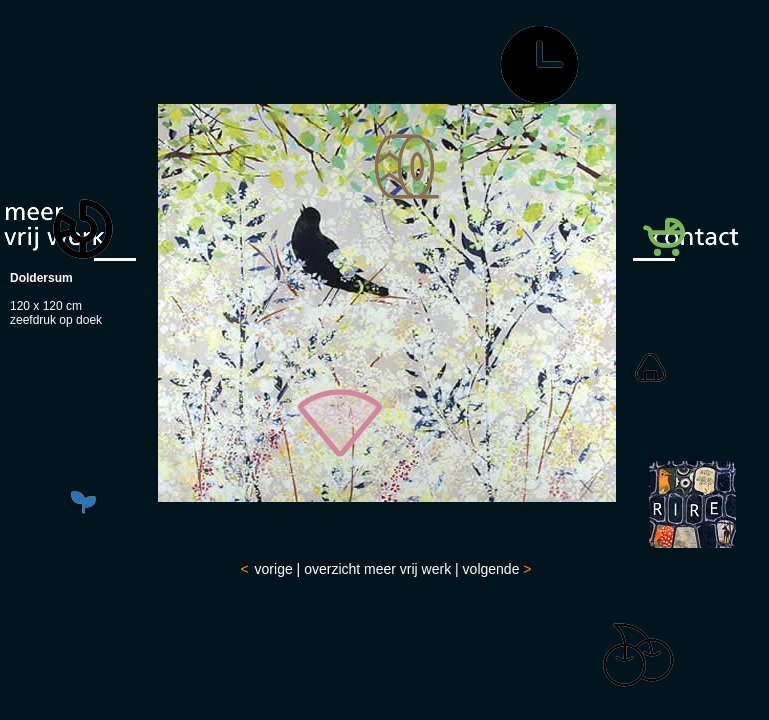  Describe the element at coordinates (637, 655) in the screenshot. I see `indicates fruit or produce category` at that location.